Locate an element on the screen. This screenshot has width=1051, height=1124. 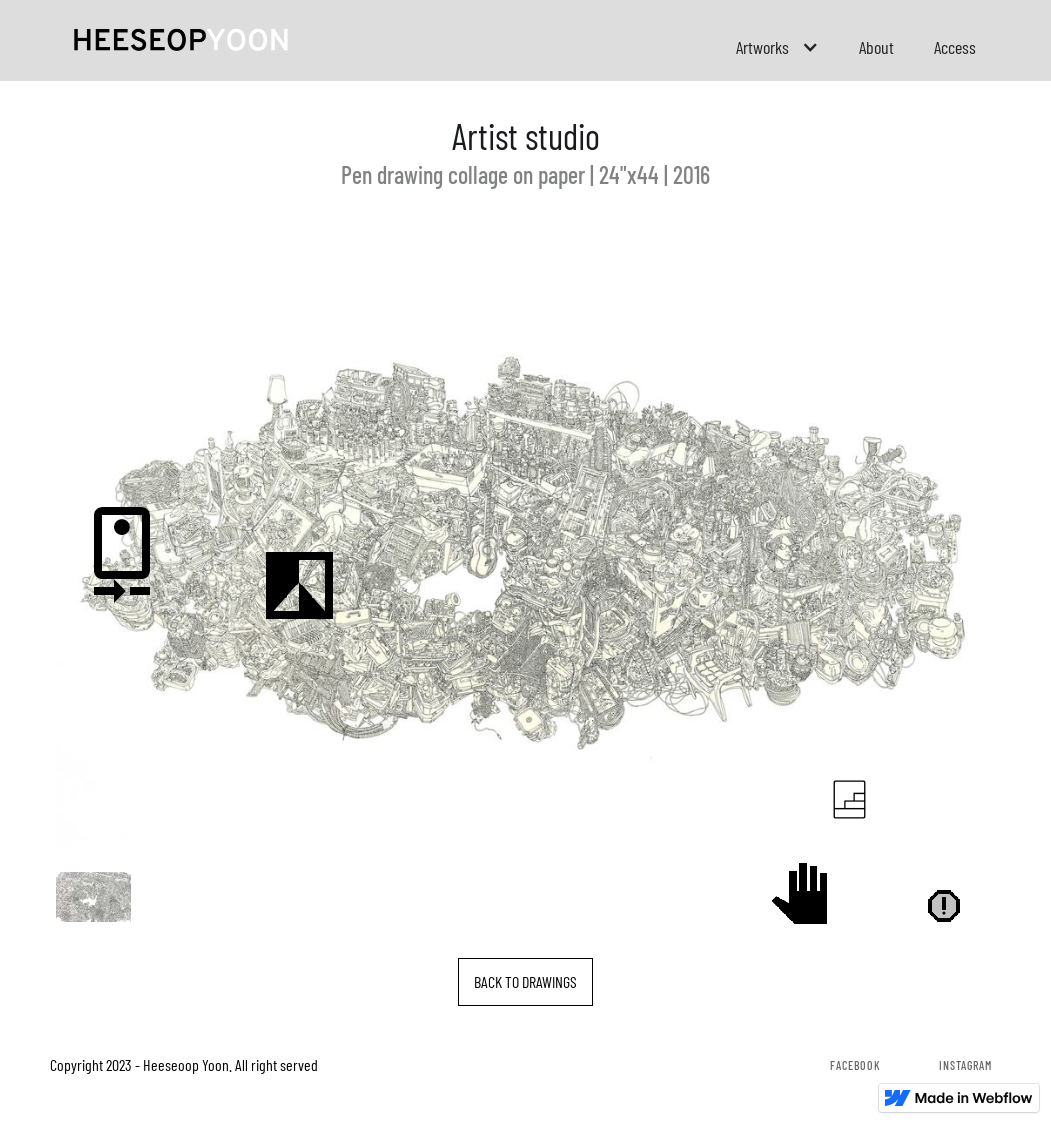
switch to rear camera is located at coordinates (122, 555).